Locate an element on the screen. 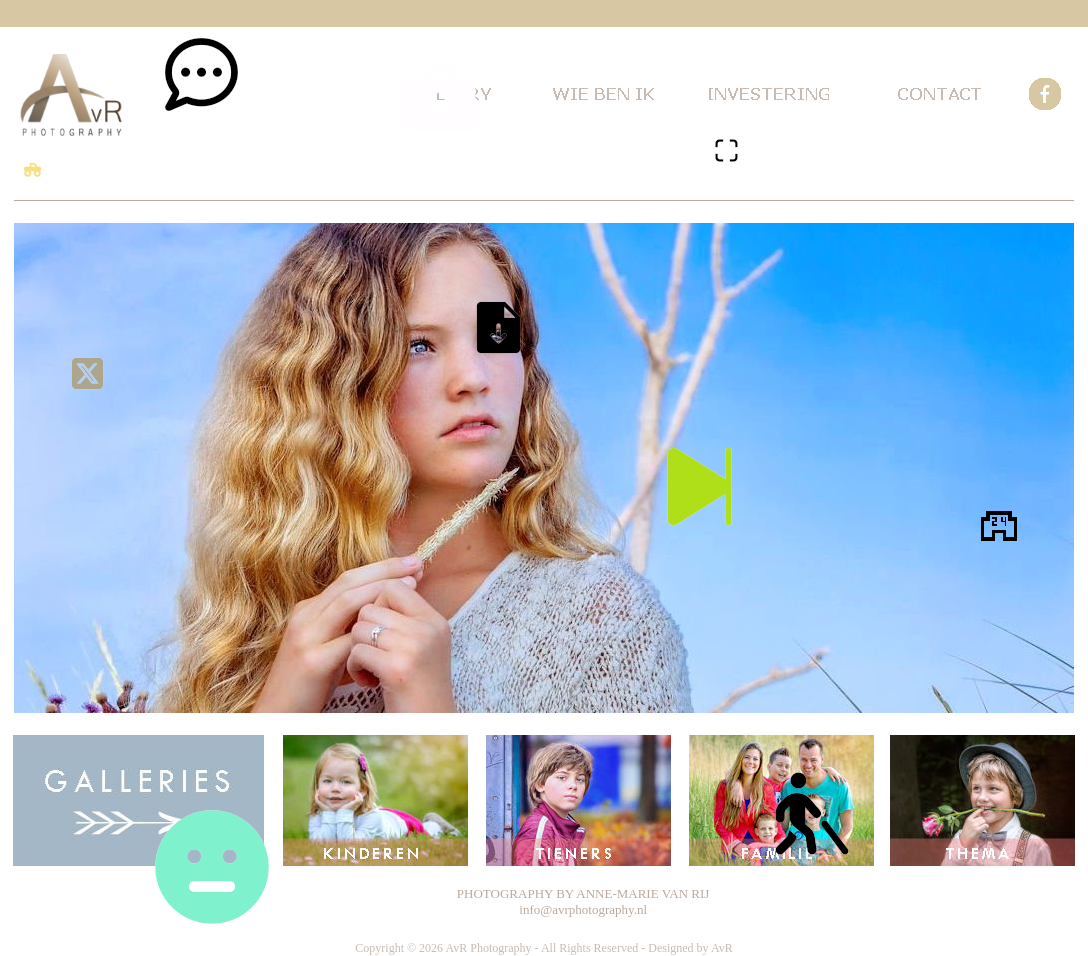  download a file is located at coordinates (498, 327).